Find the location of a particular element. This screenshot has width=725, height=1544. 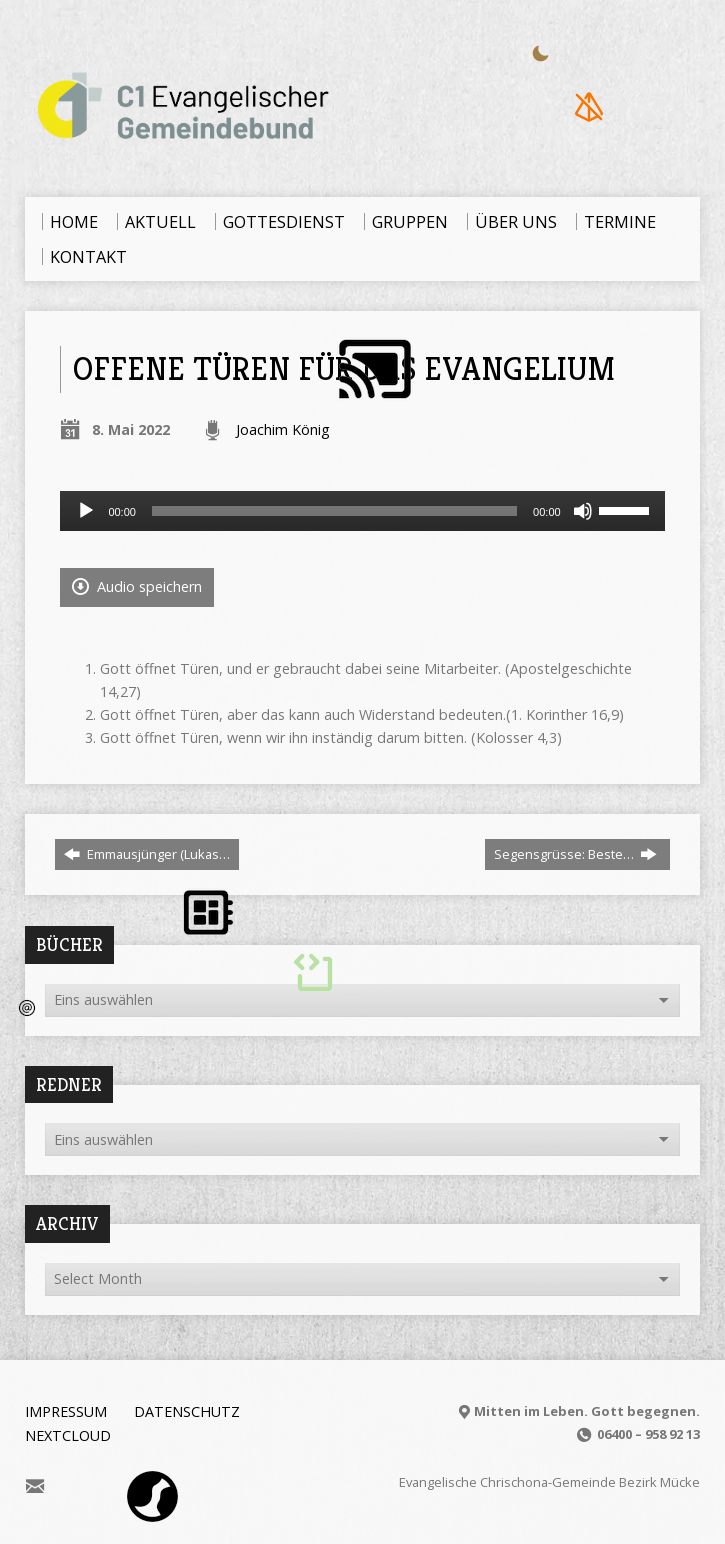

mention a user or tag someone is located at coordinates (27, 1008).